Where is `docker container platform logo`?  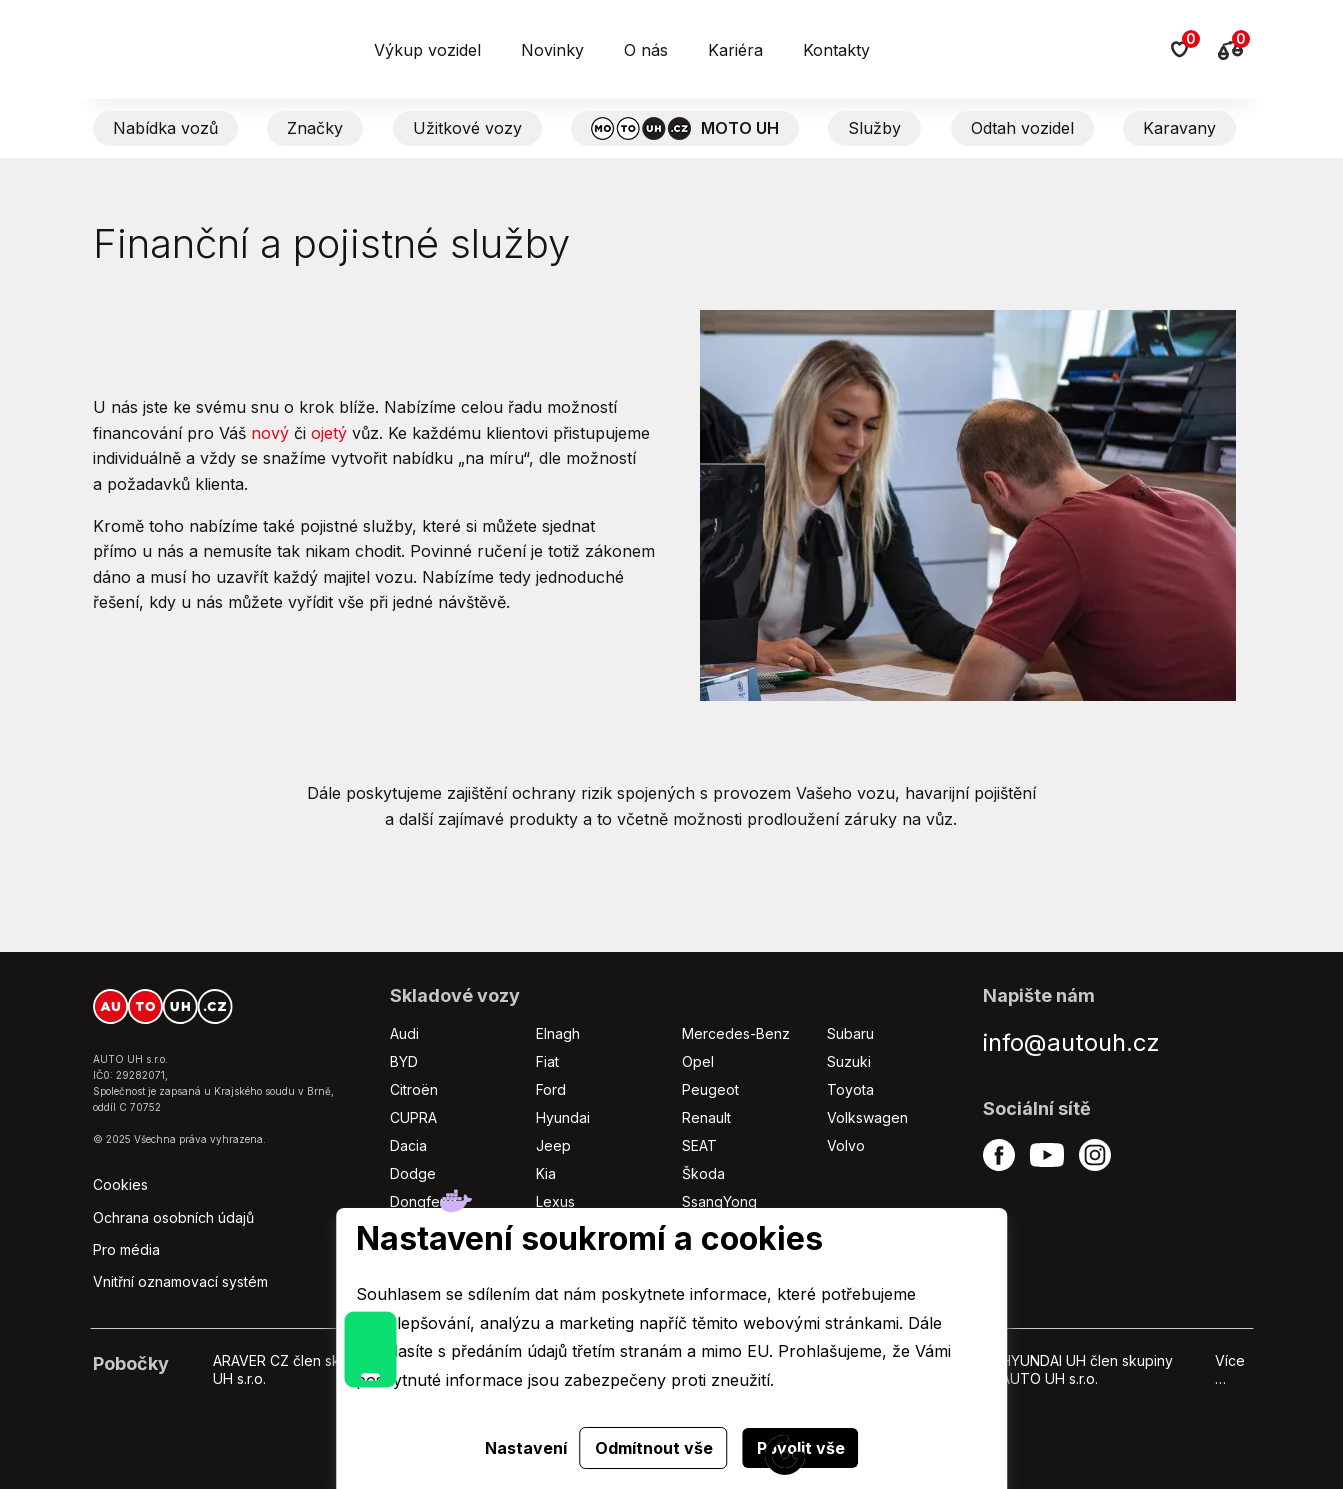 docker container platform logo is located at coordinates (456, 1201).